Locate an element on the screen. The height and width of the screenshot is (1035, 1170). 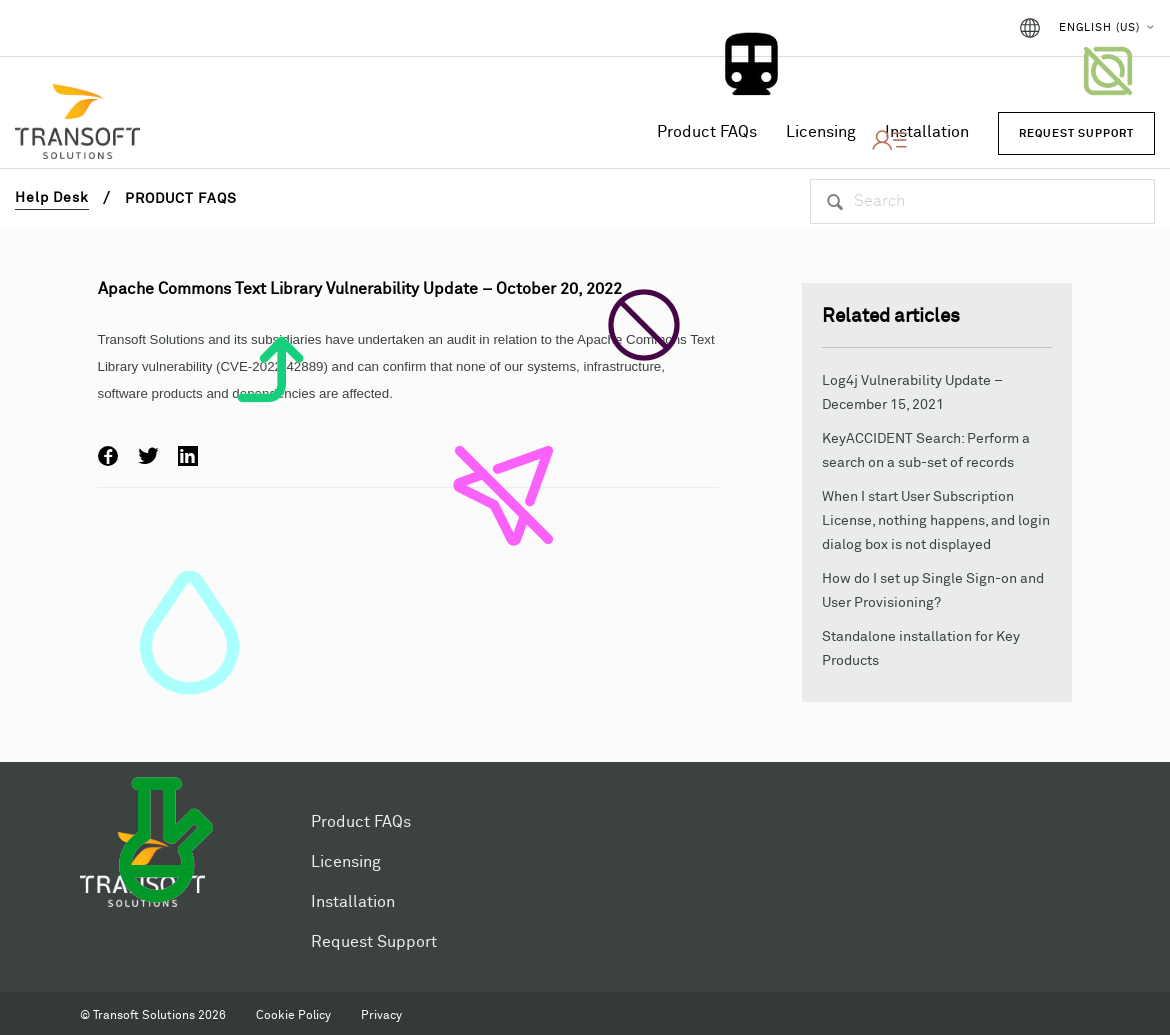
navigate forward and up in a menu hierarchy is located at coordinates (268, 371).